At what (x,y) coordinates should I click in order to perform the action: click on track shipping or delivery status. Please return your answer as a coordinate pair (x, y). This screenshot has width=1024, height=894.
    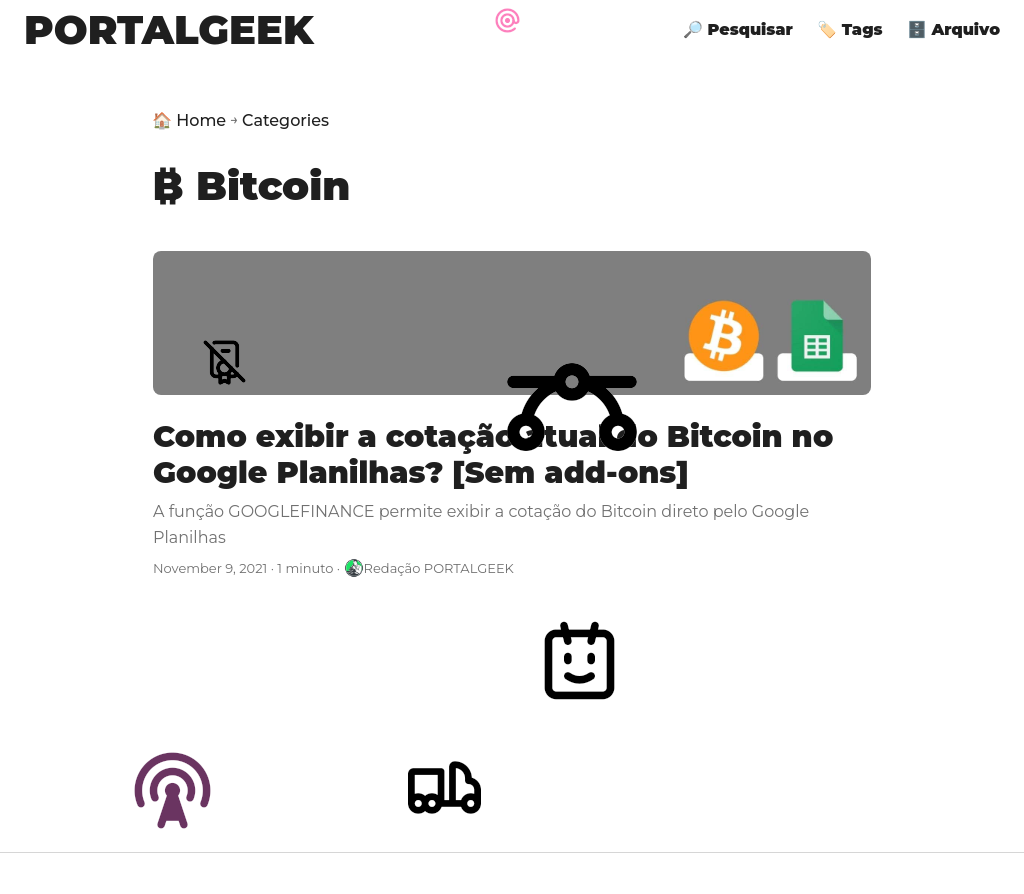
    Looking at the image, I should click on (444, 787).